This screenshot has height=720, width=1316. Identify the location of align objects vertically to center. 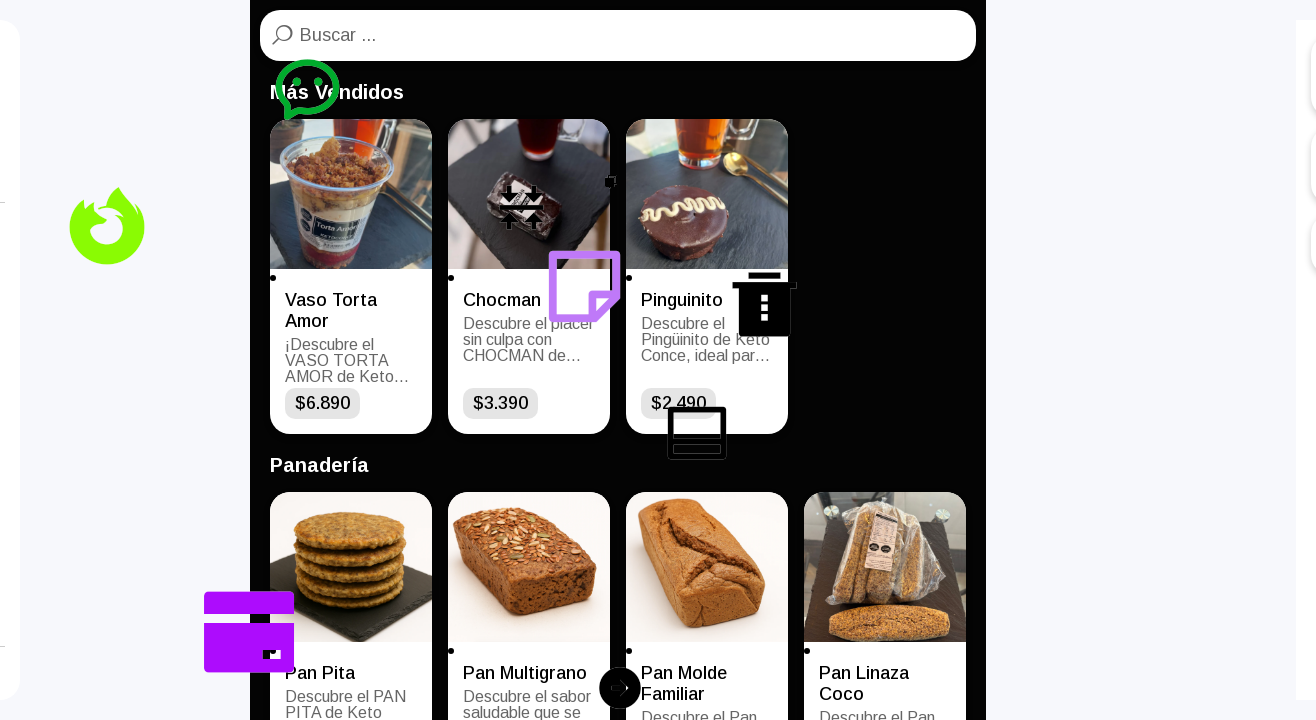
(521, 207).